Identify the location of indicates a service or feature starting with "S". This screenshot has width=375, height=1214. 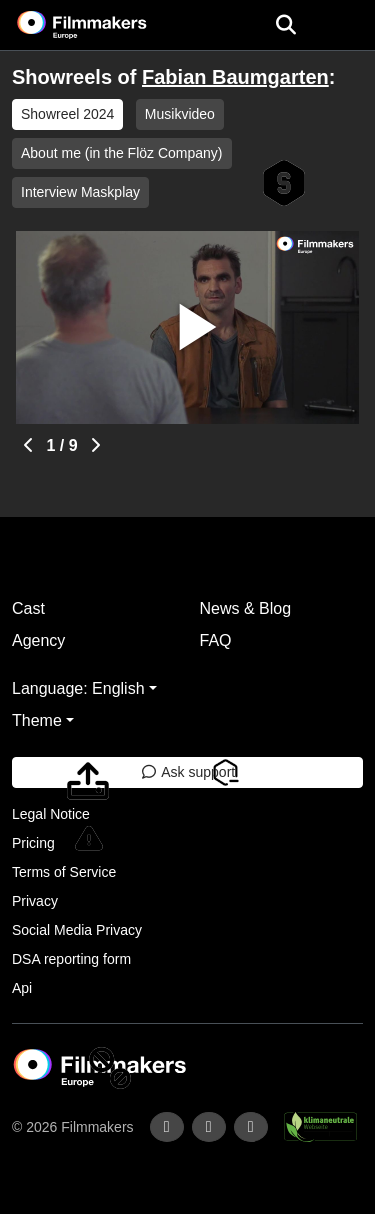
(284, 183).